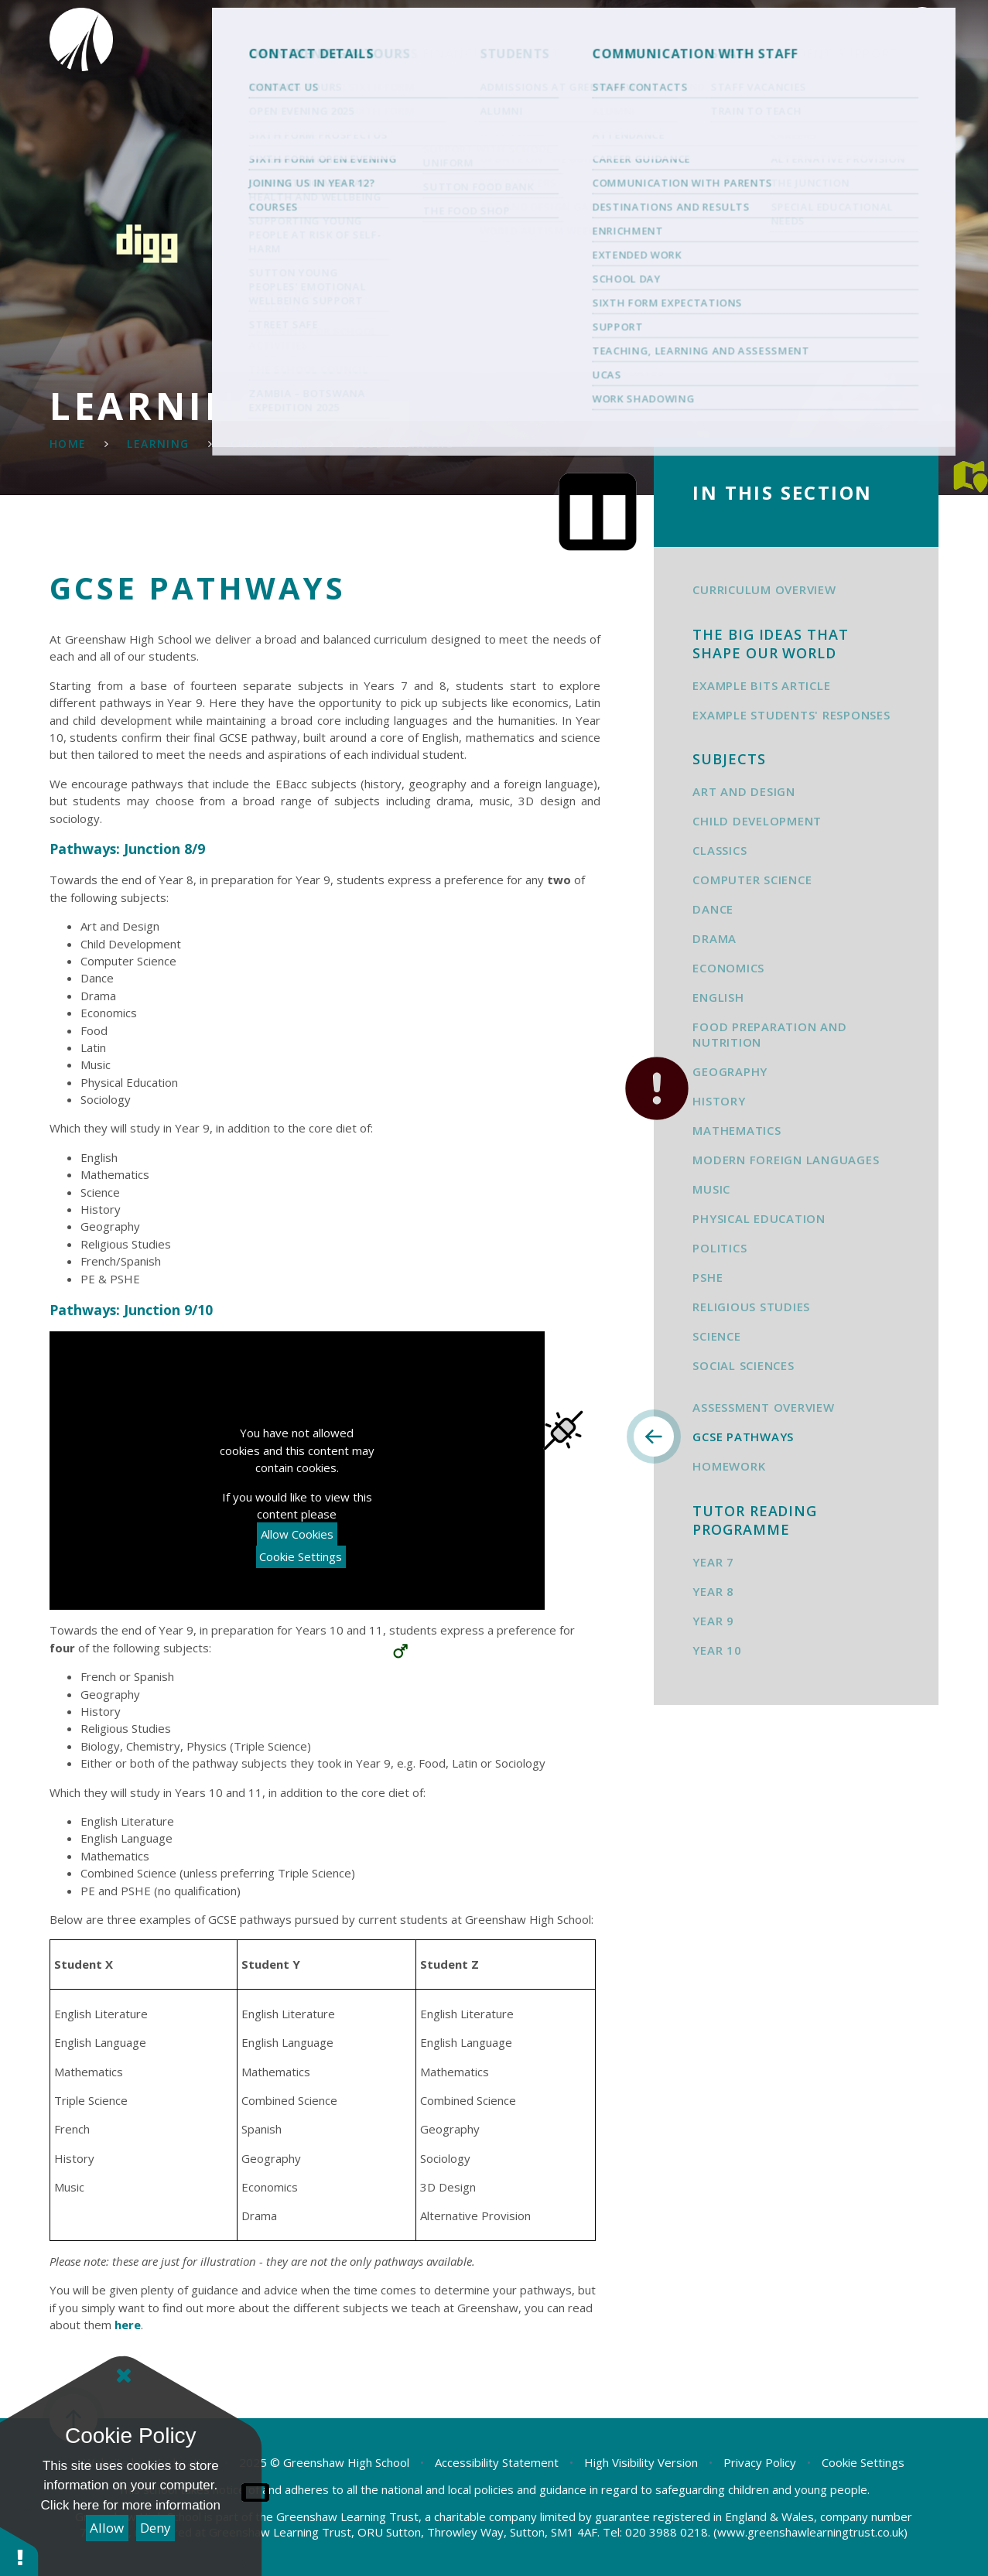  Describe the element at coordinates (969, 475) in the screenshot. I see `view map with marked location` at that location.